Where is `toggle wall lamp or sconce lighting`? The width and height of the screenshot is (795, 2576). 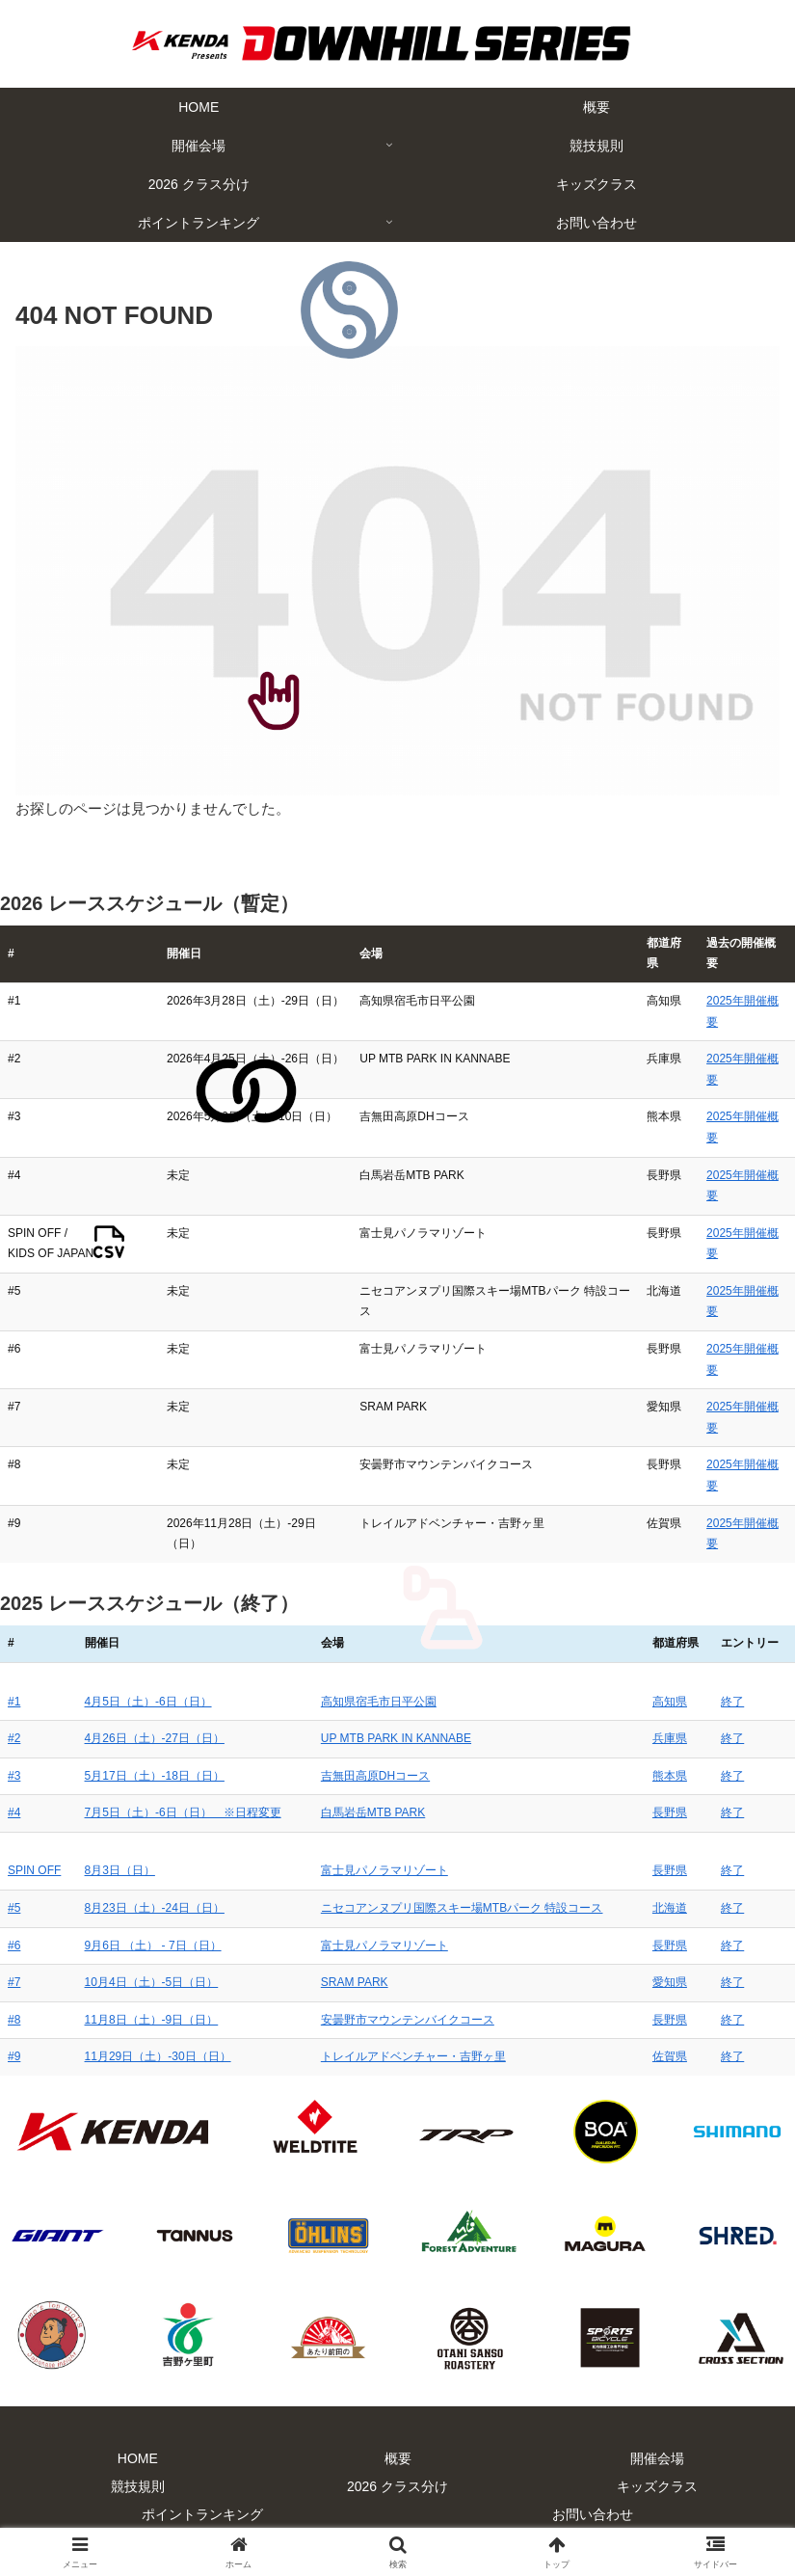
toggle wall lamp or sconce lighting is located at coordinates (442, 1609).